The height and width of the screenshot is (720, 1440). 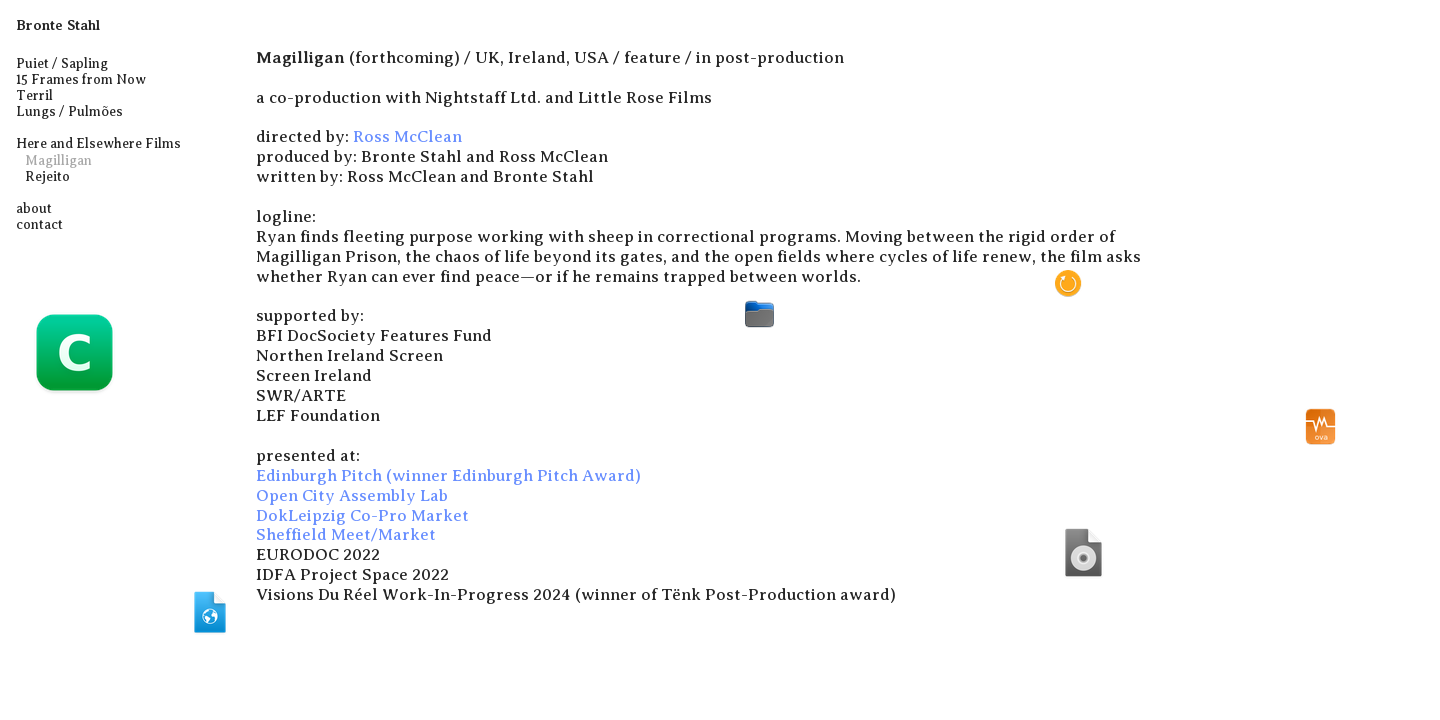 What do you see at coordinates (1068, 283) in the screenshot?
I see `restart the system` at bounding box center [1068, 283].